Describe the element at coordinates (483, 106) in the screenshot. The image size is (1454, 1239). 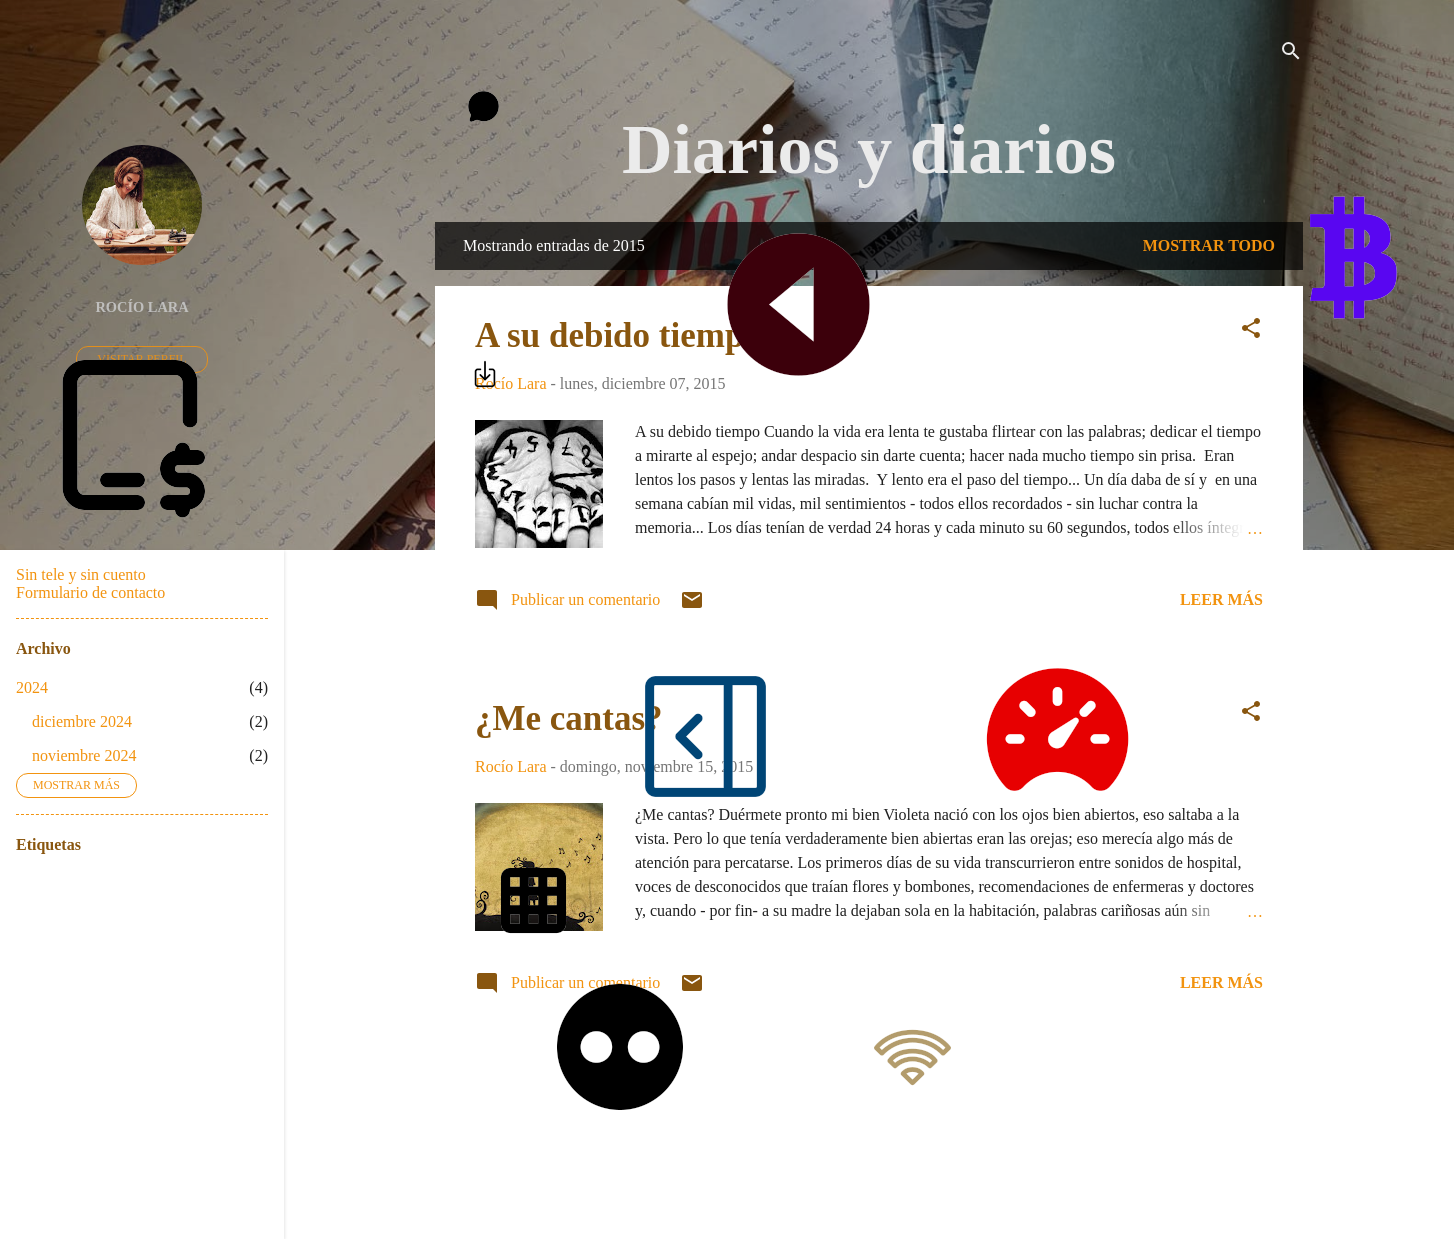
I see `open chat or messaging` at that location.